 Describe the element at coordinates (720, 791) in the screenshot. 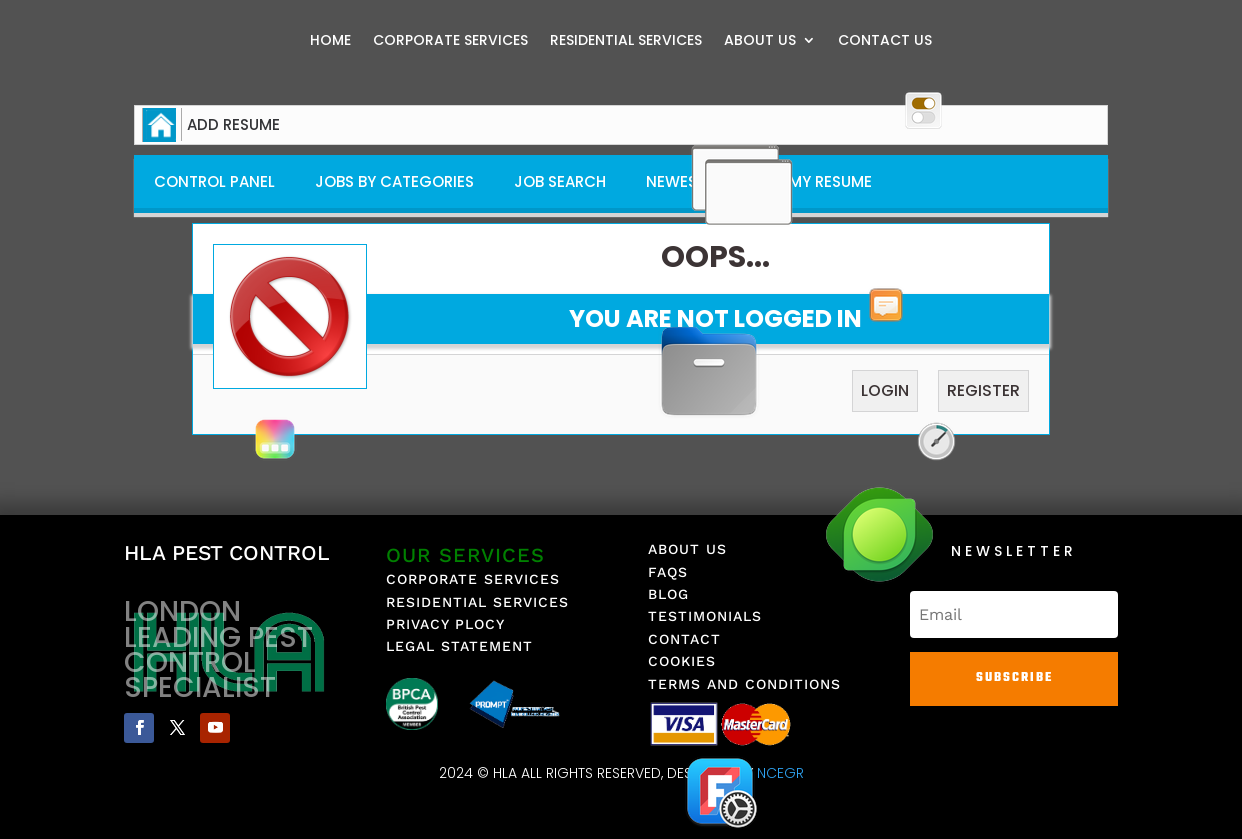

I see `open FreeCAD Link application` at that location.